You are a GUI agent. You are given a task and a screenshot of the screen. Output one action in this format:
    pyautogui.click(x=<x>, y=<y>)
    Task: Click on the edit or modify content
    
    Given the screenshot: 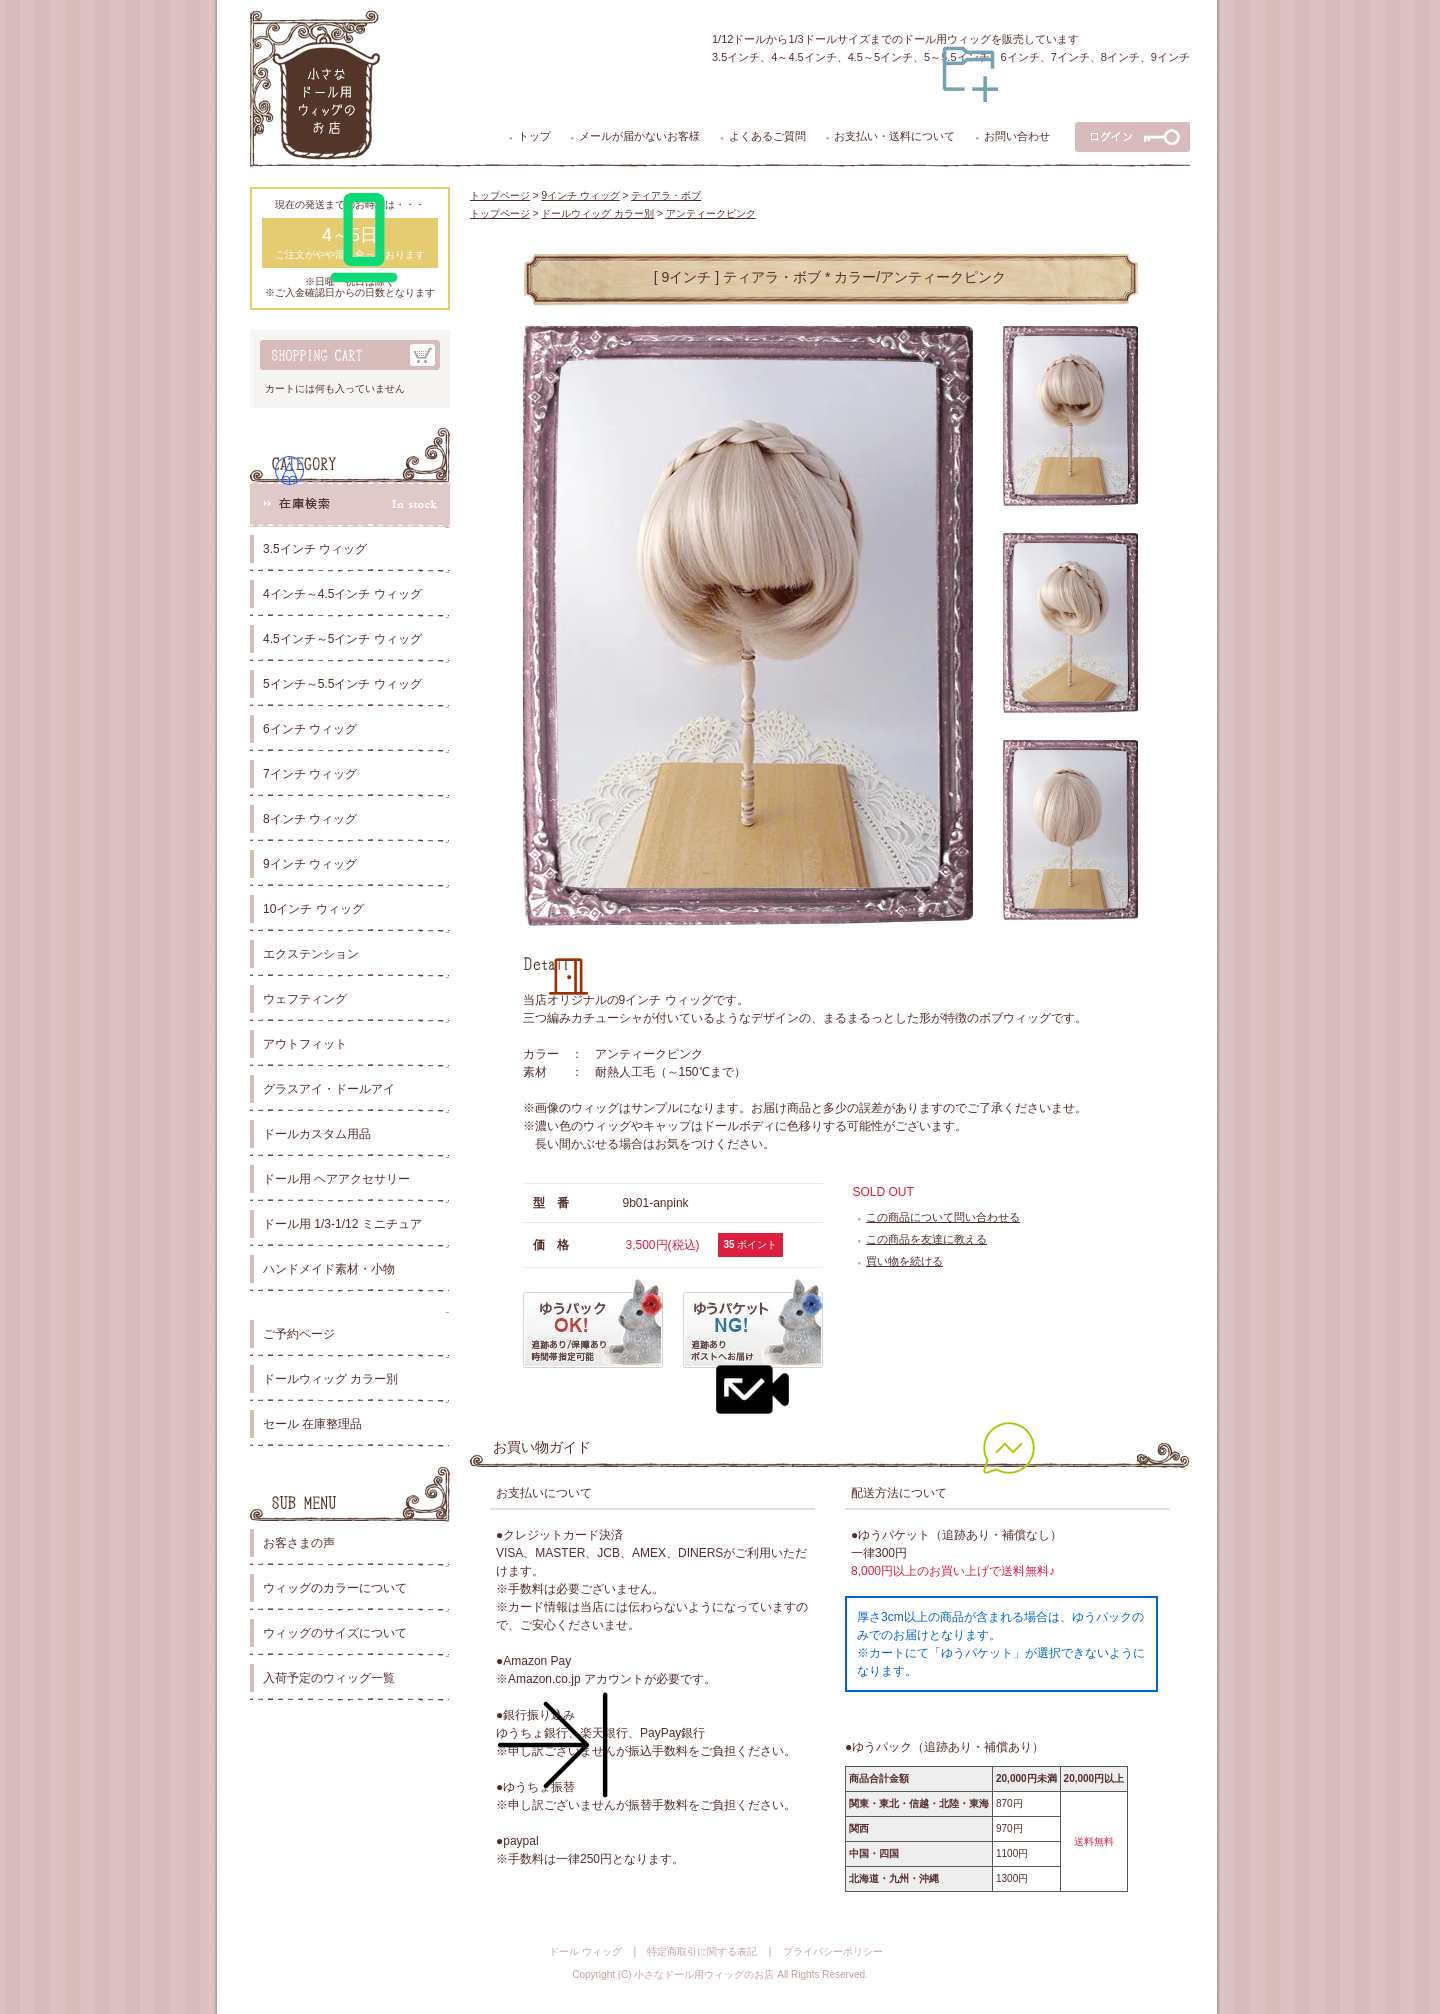 What is the action you would take?
    pyautogui.click(x=289, y=470)
    